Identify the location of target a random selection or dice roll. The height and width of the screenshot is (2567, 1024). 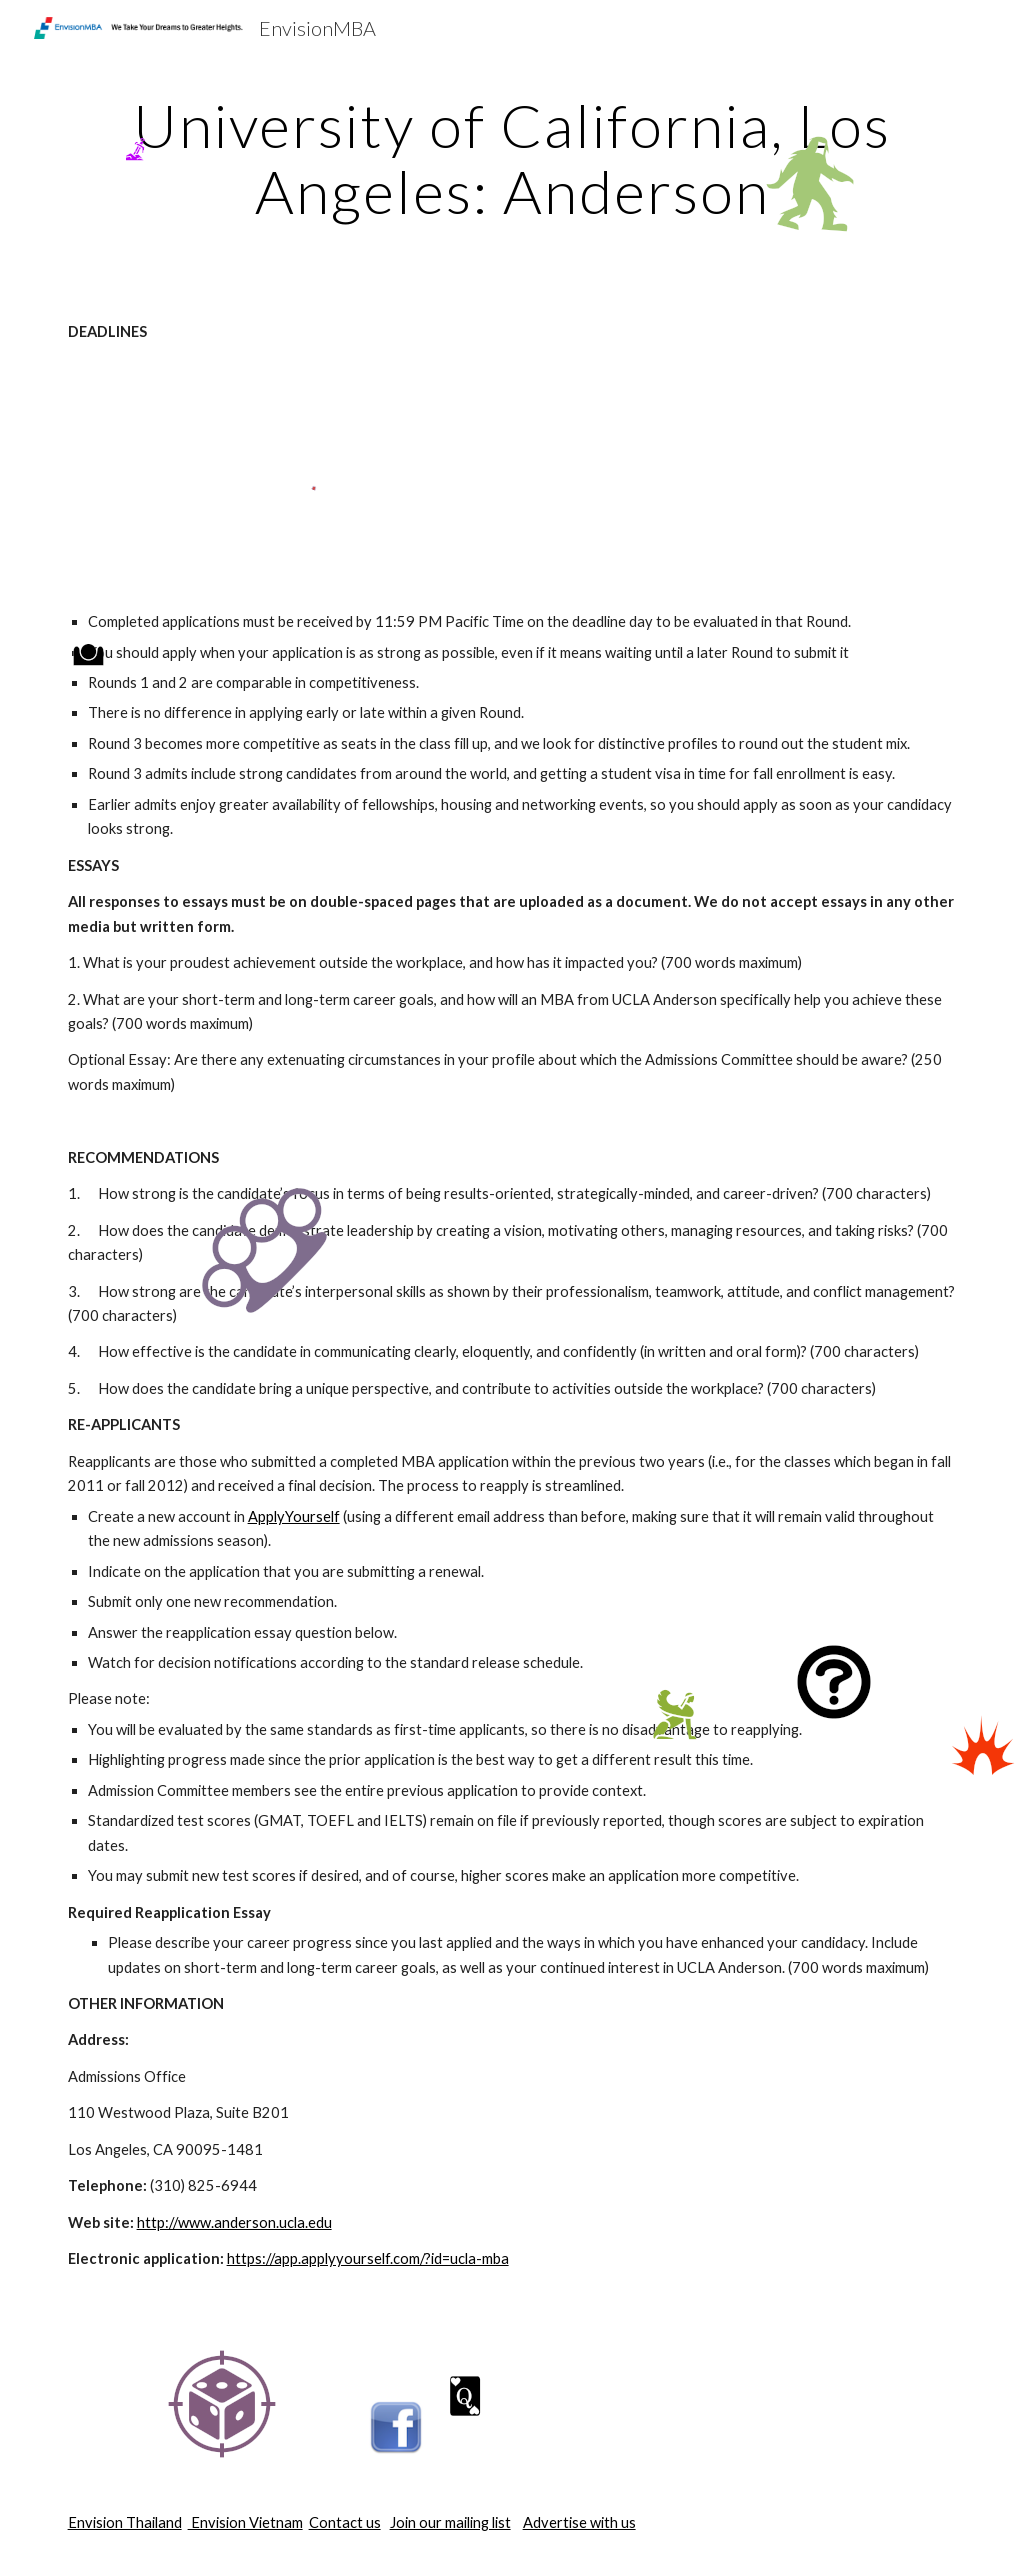
(222, 2404).